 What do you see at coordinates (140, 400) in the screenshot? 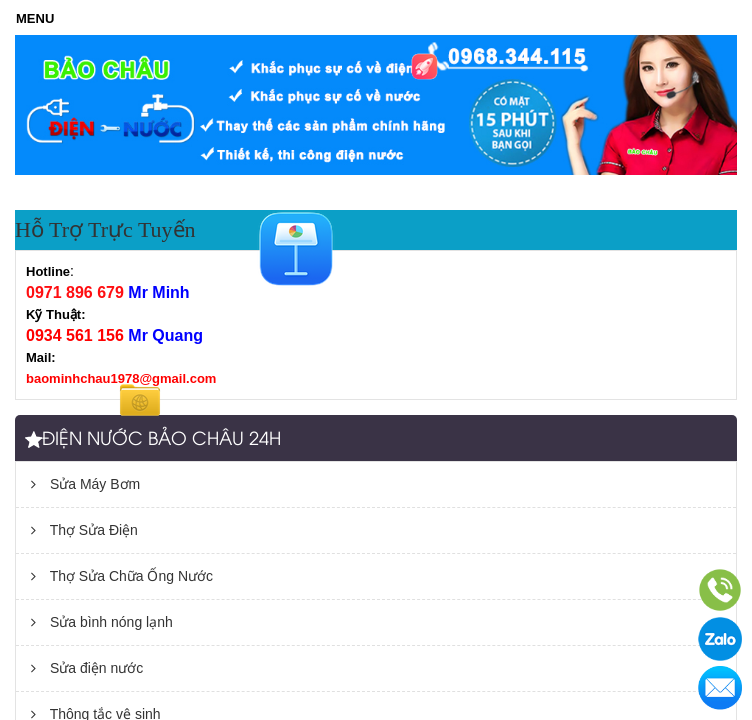
I see `folder containing HTML or web files` at bounding box center [140, 400].